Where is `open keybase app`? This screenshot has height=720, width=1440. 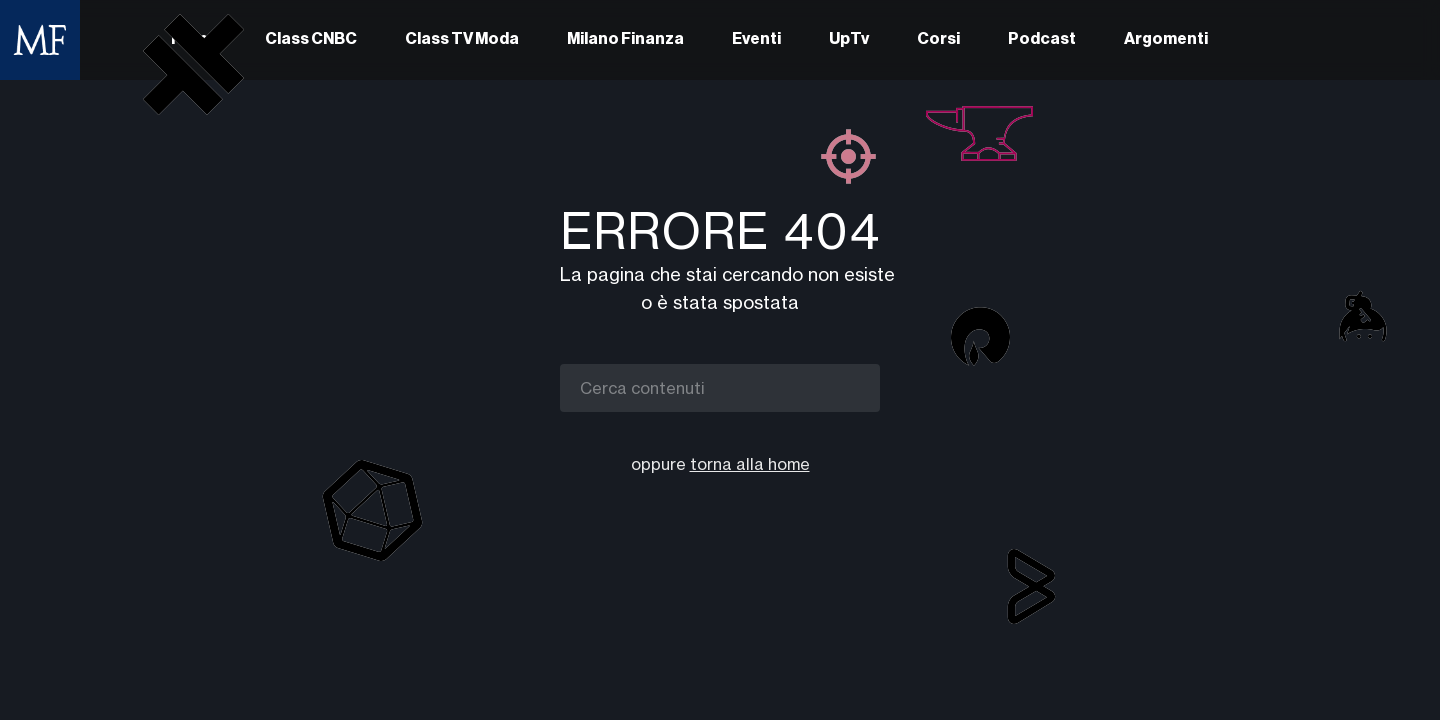
open keybase app is located at coordinates (1363, 316).